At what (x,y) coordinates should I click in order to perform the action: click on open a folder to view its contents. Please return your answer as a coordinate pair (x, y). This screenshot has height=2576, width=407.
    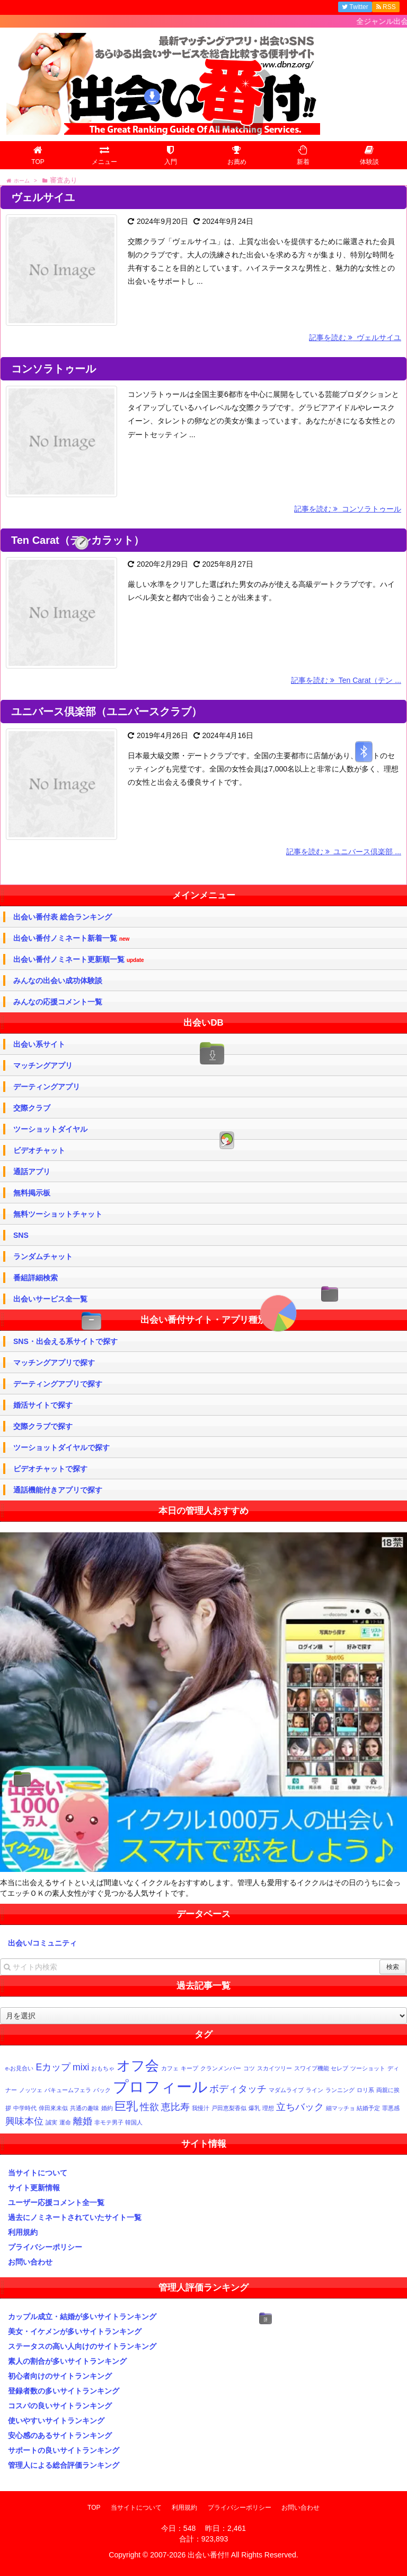
    Looking at the image, I should click on (22, 1779).